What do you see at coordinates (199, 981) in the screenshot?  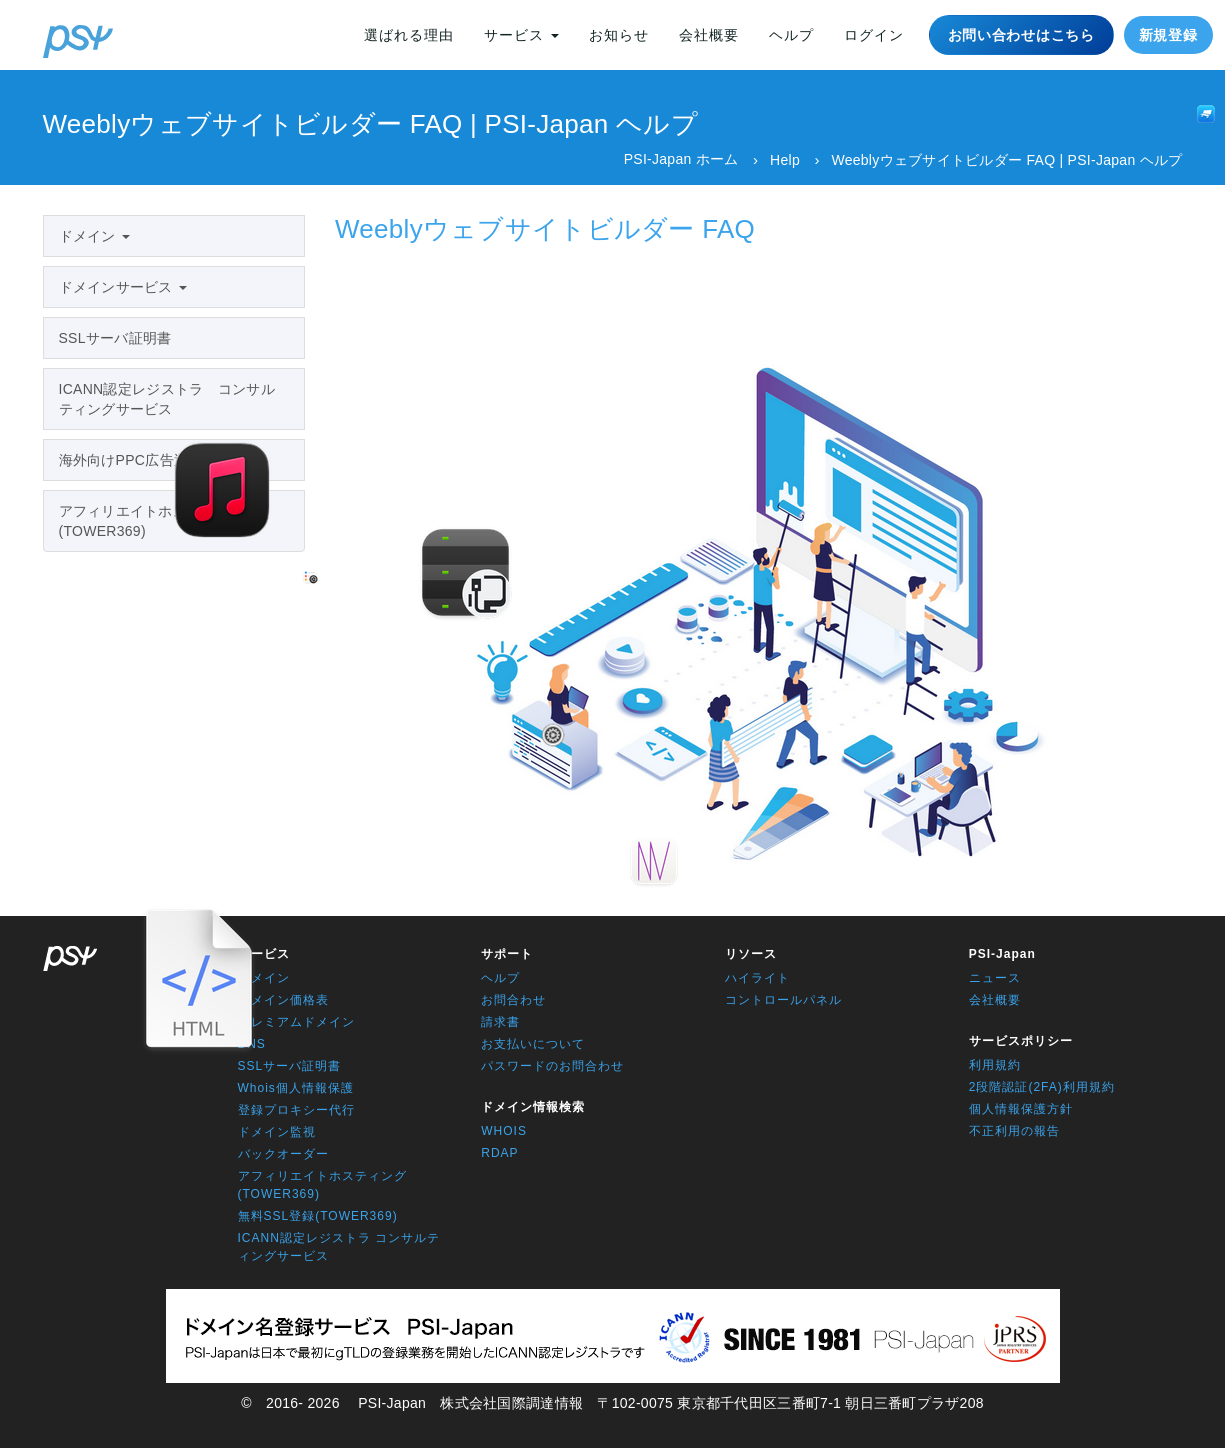 I see `an HTML document or webpage file` at bounding box center [199, 981].